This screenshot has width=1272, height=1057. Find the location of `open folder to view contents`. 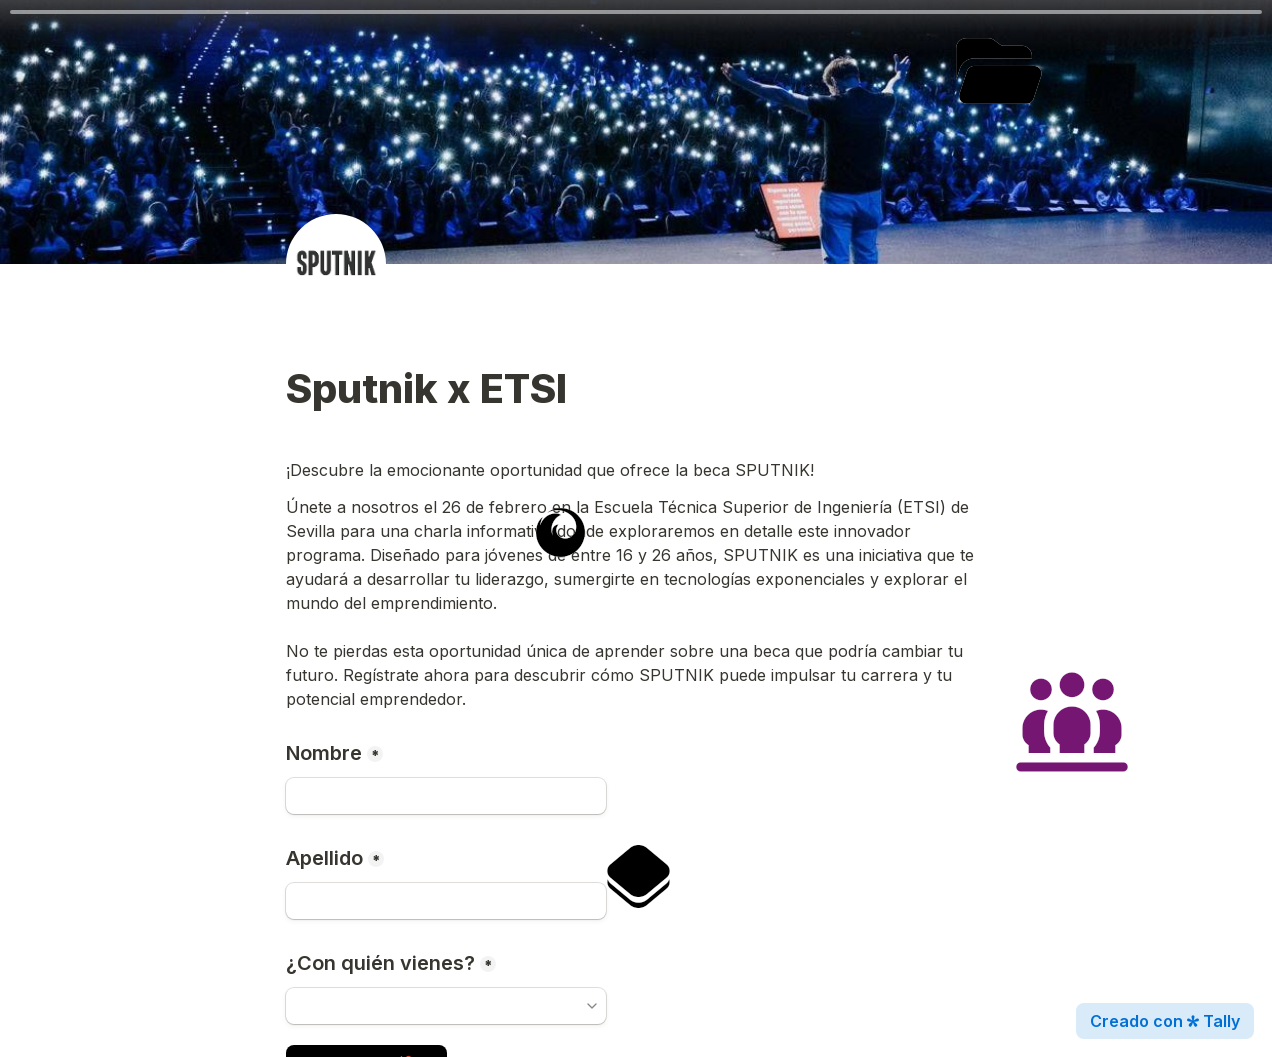

open folder to view contents is located at coordinates (996, 73).